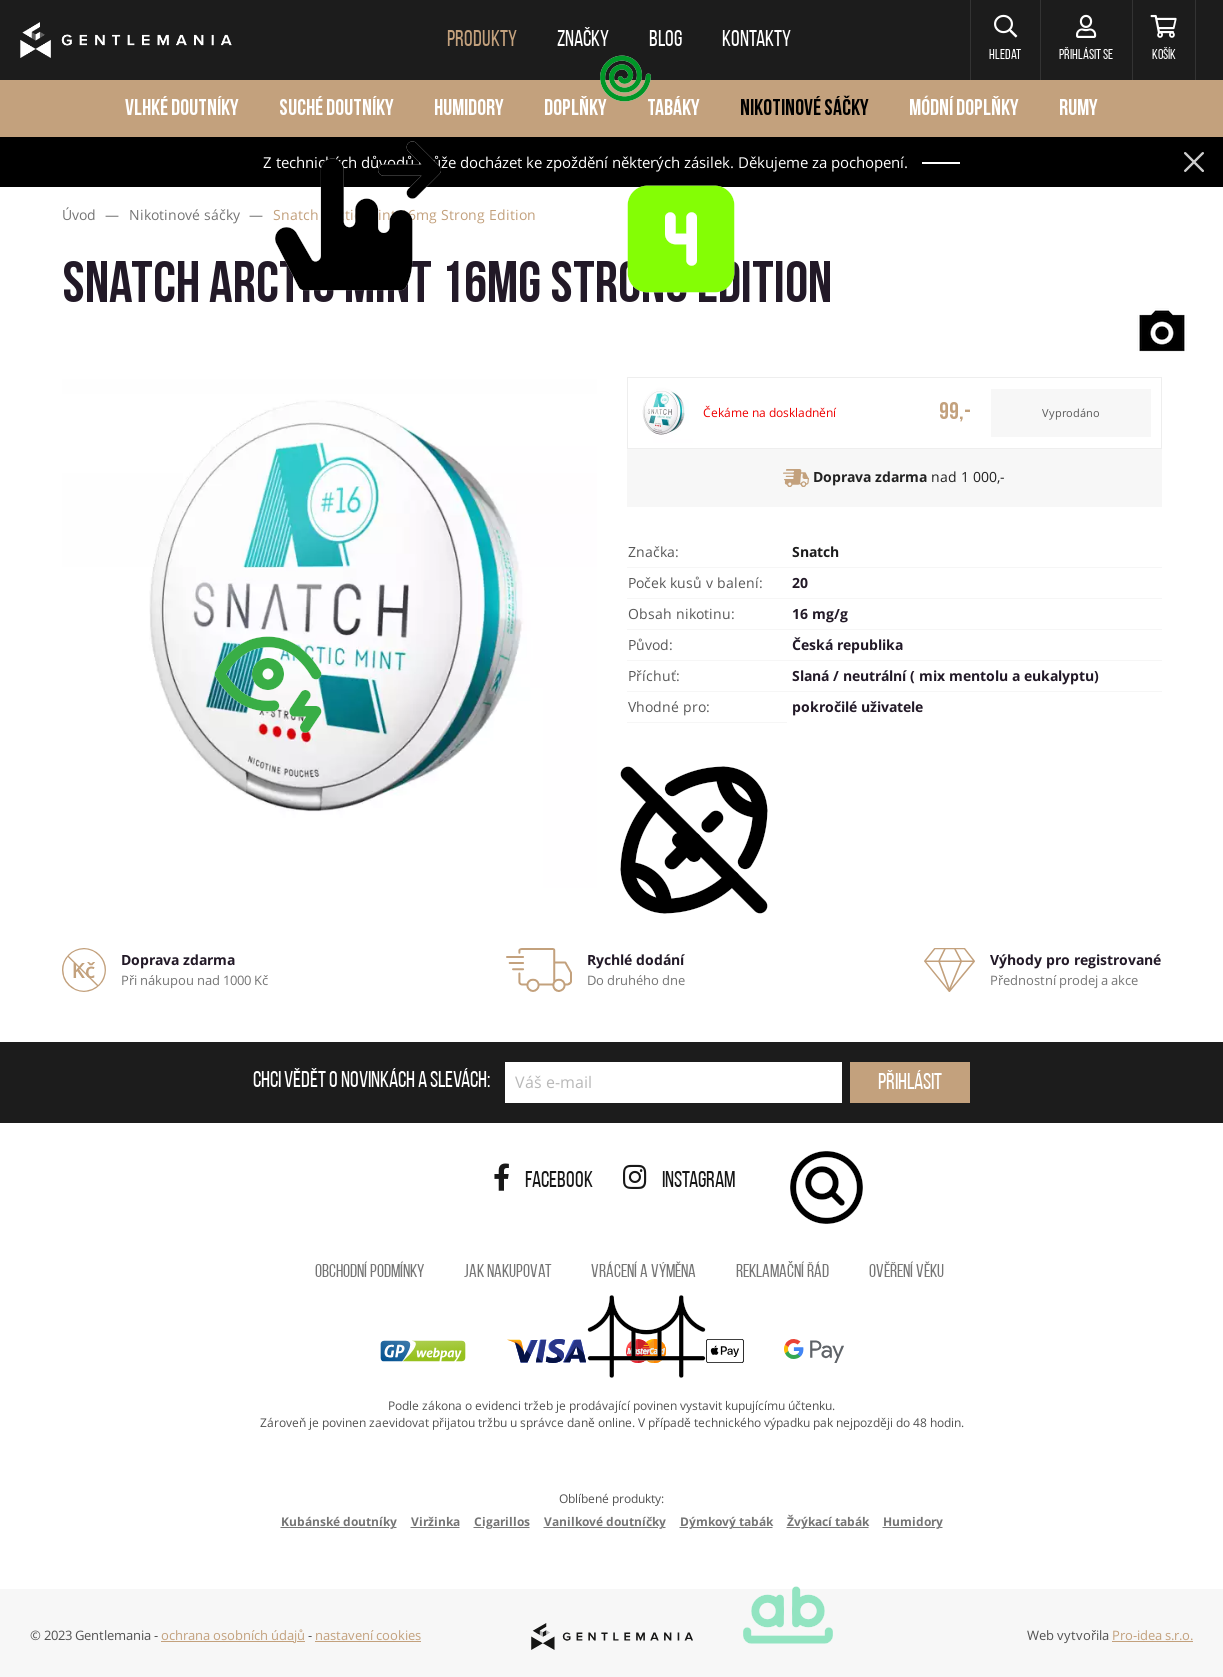 This screenshot has width=1223, height=1677. I want to click on view bridge or crossing information, so click(646, 1336).